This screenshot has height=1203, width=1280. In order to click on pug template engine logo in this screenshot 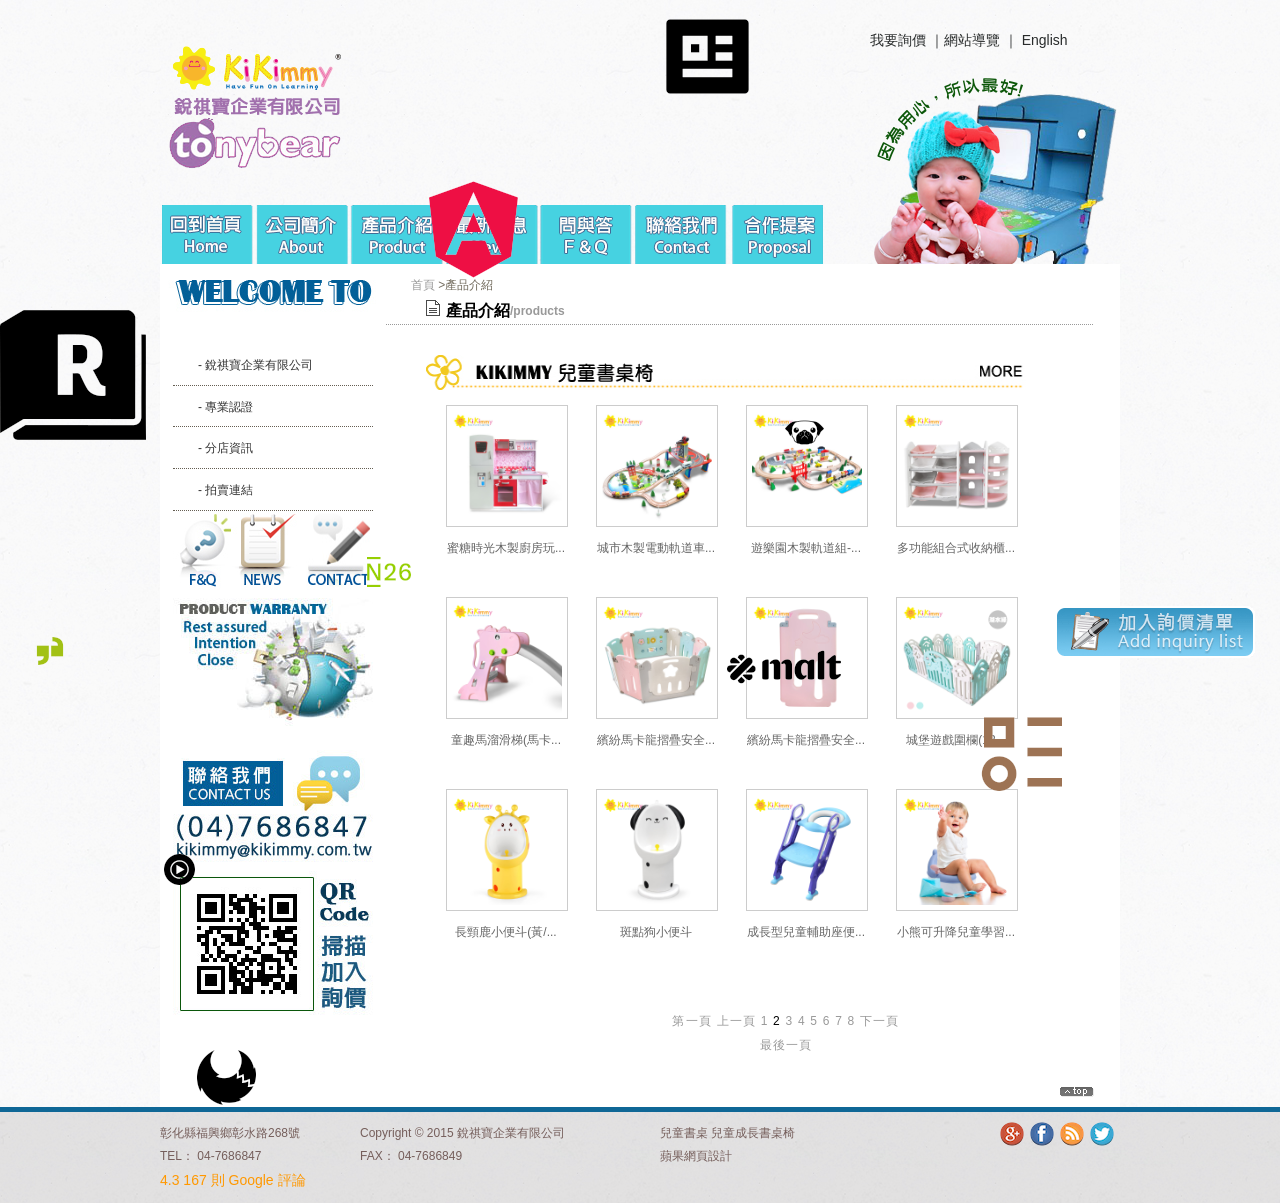, I will do `click(804, 432)`.